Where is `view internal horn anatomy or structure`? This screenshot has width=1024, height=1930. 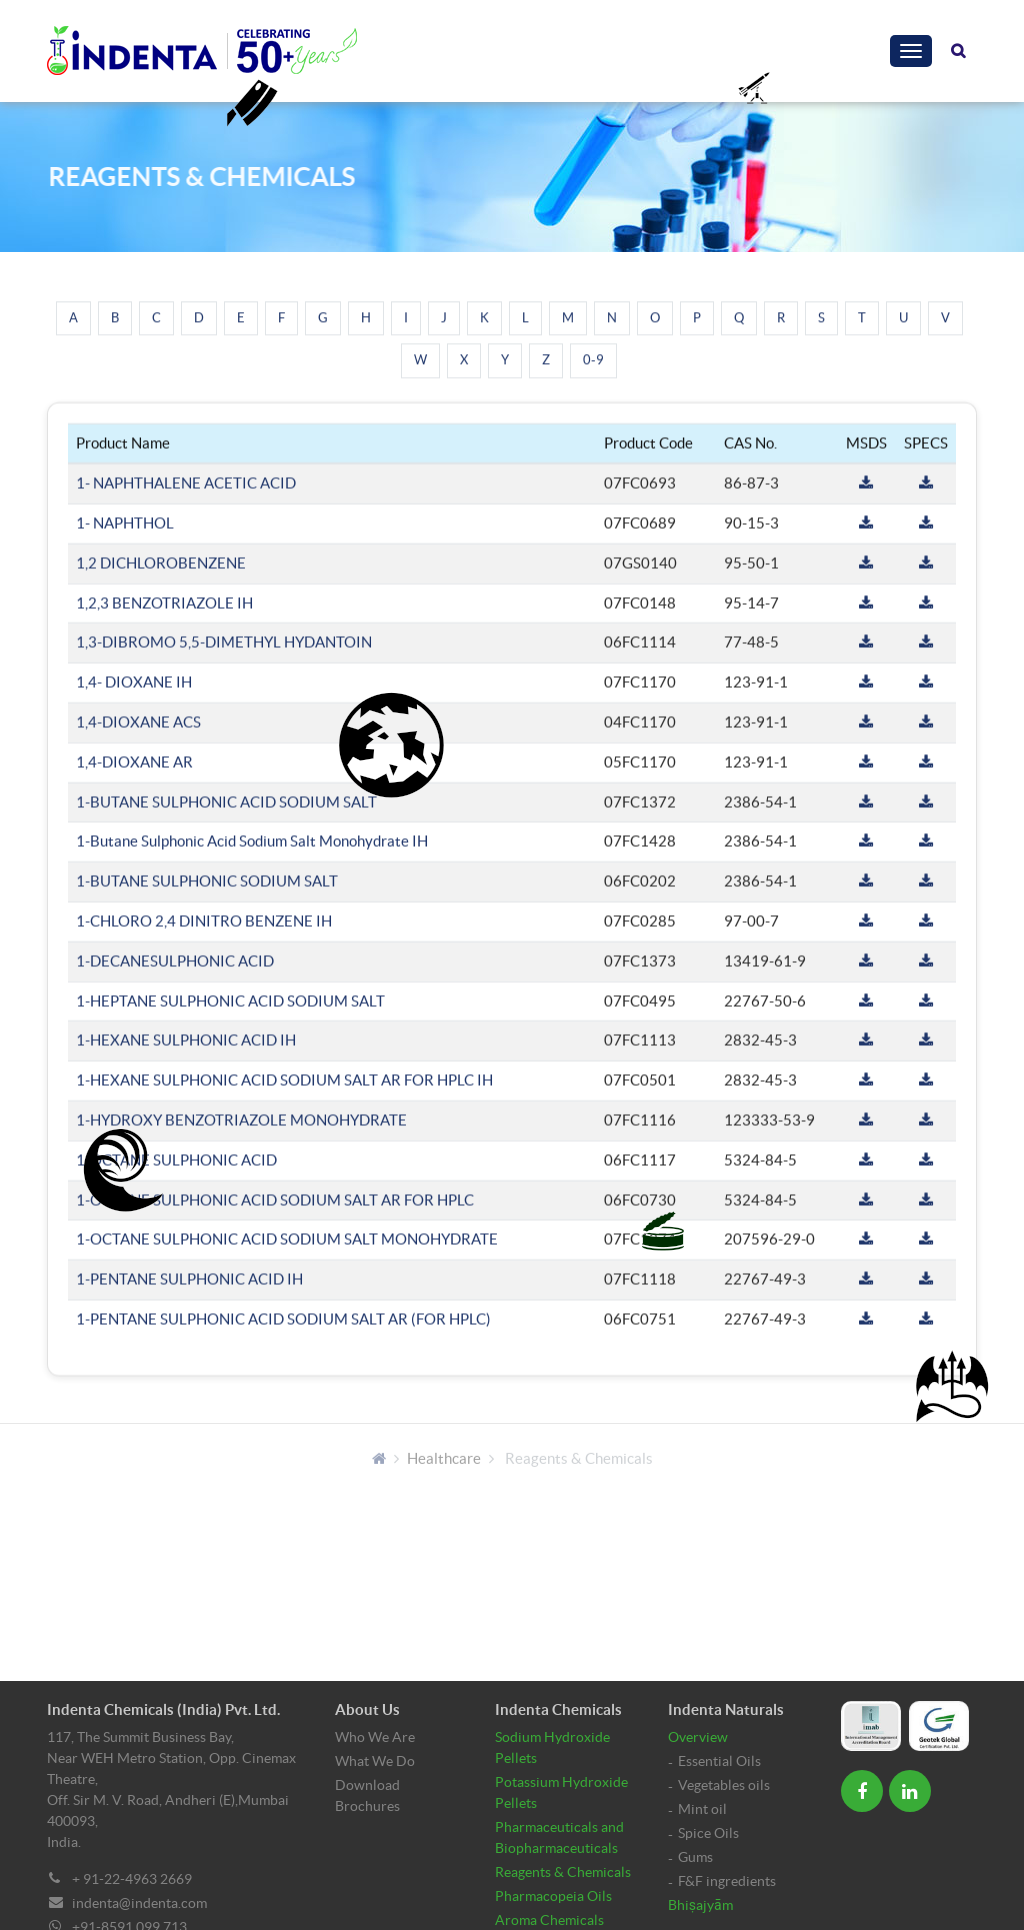
view internal horn anatomy or structure is located at coordinates (122, 1170).